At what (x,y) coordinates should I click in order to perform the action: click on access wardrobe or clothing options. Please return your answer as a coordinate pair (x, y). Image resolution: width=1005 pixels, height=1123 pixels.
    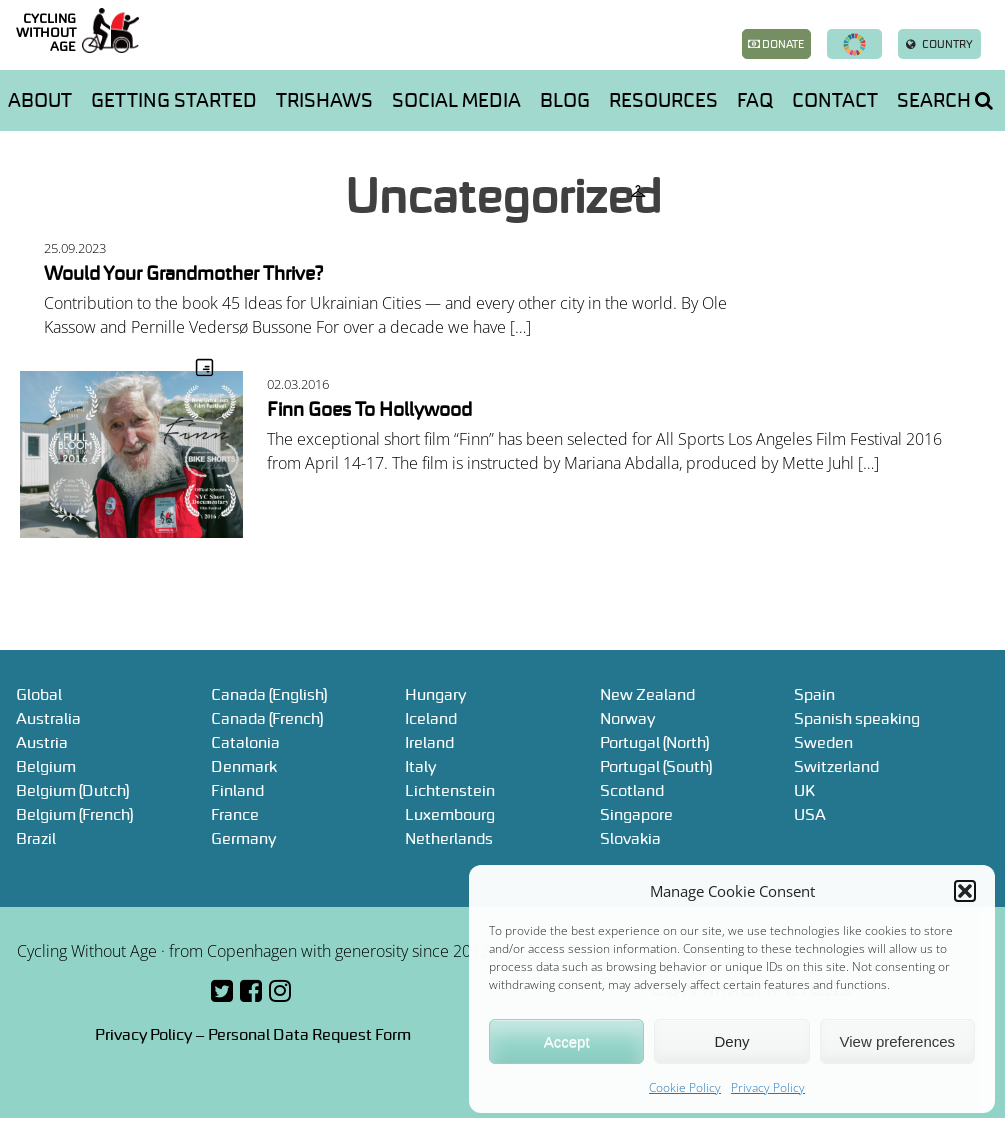
    Looking at the image, I should click on (638, 191).